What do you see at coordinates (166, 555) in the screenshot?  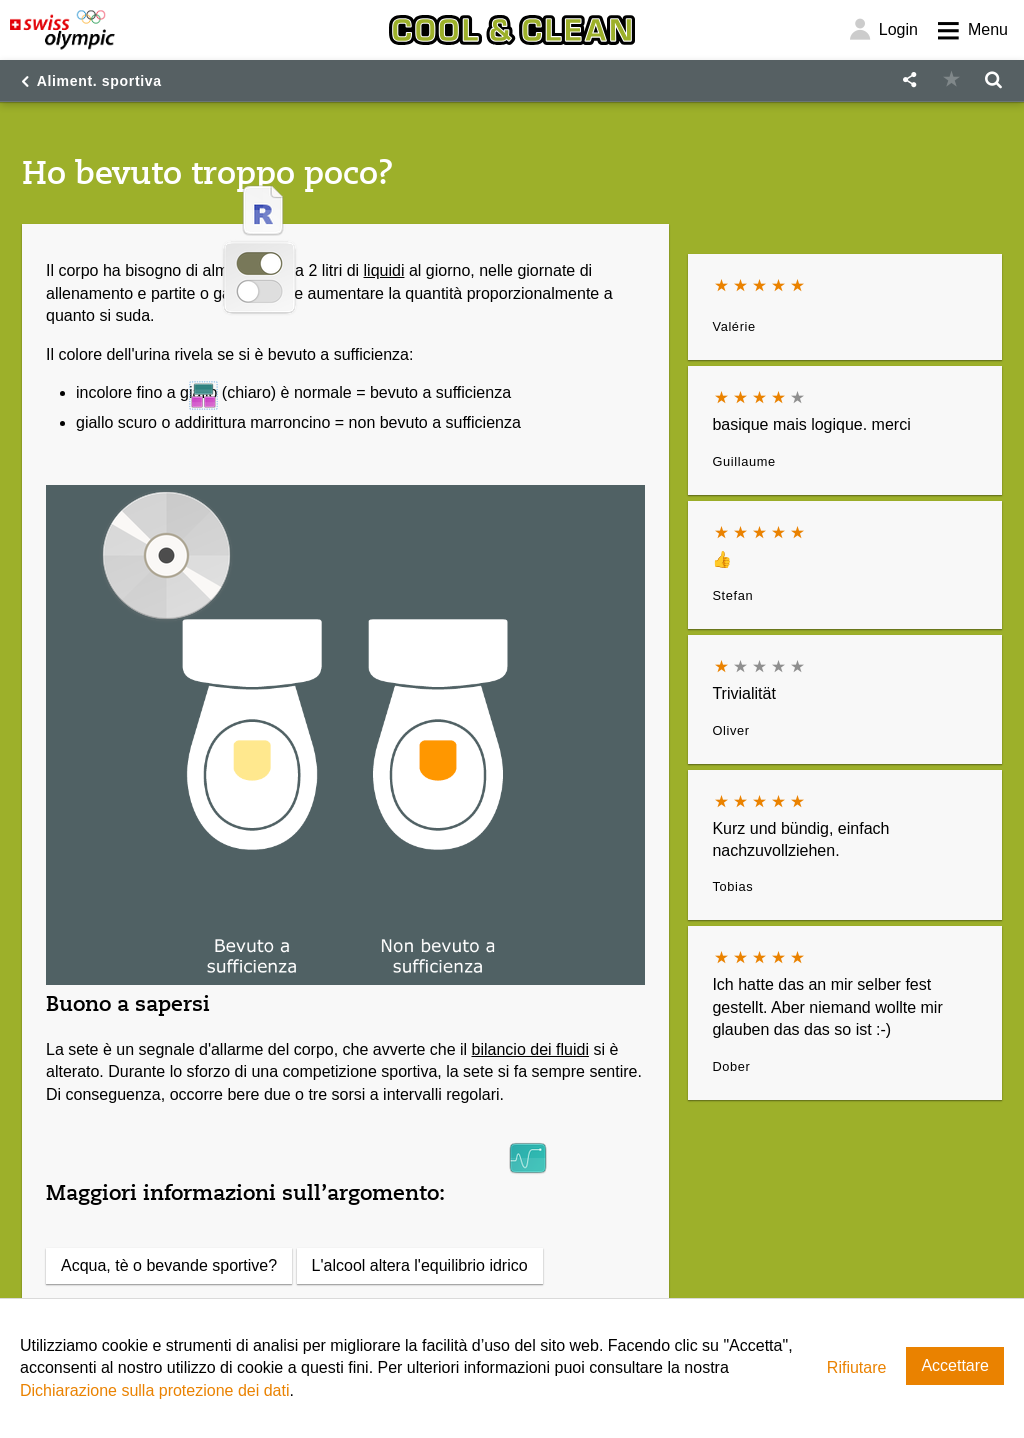 I see `access cd/dvd rewritable drive` at bounding box center [166, 555].